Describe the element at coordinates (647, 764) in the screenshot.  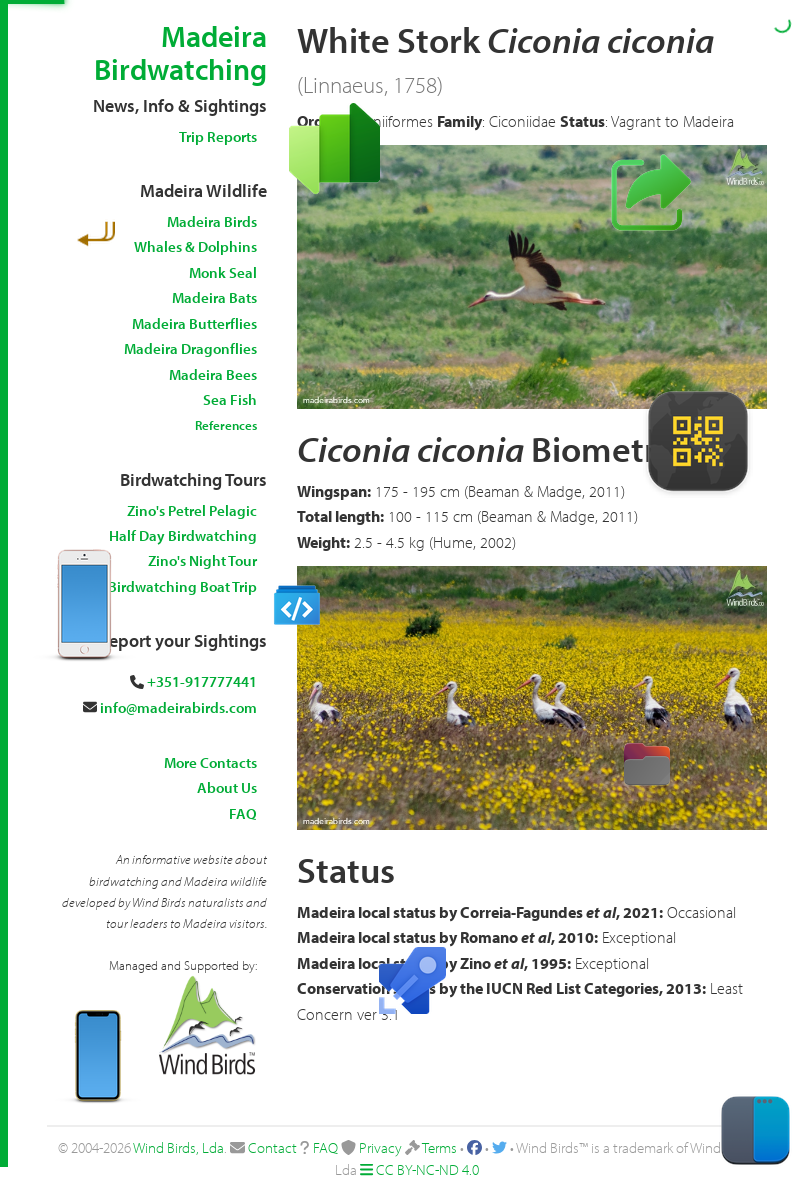
I see `folder ready to accept dragged files` at that location.